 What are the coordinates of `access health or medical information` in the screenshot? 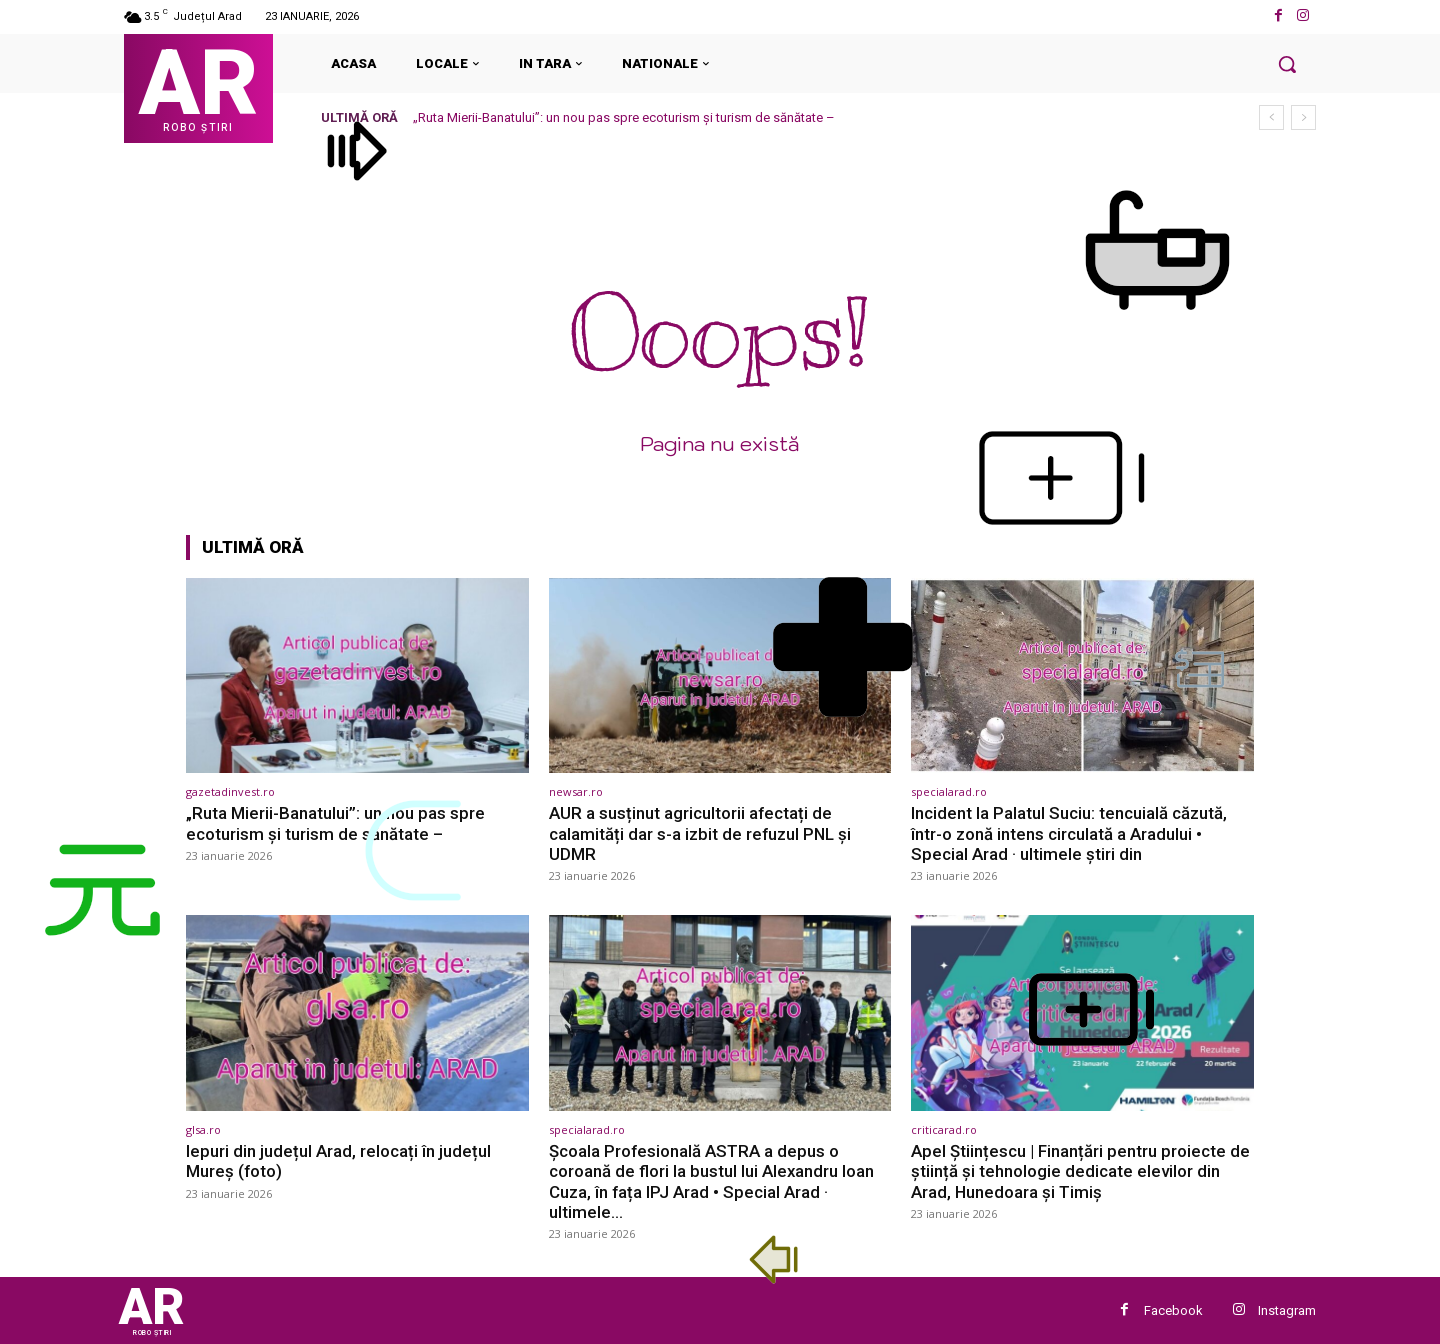 It's located at (843, 647).